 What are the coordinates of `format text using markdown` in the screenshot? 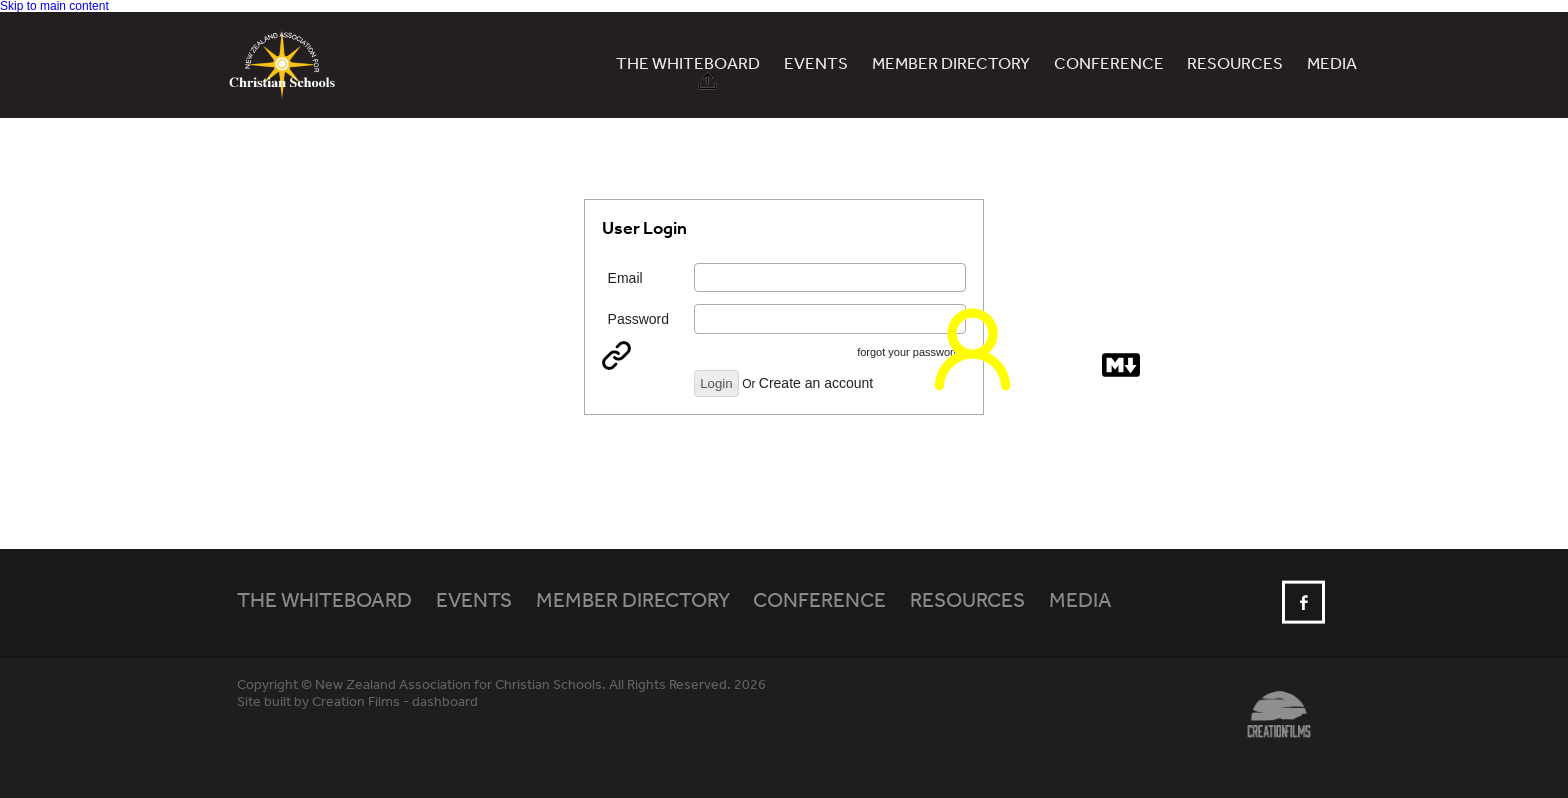 It's located at (1121, 365).